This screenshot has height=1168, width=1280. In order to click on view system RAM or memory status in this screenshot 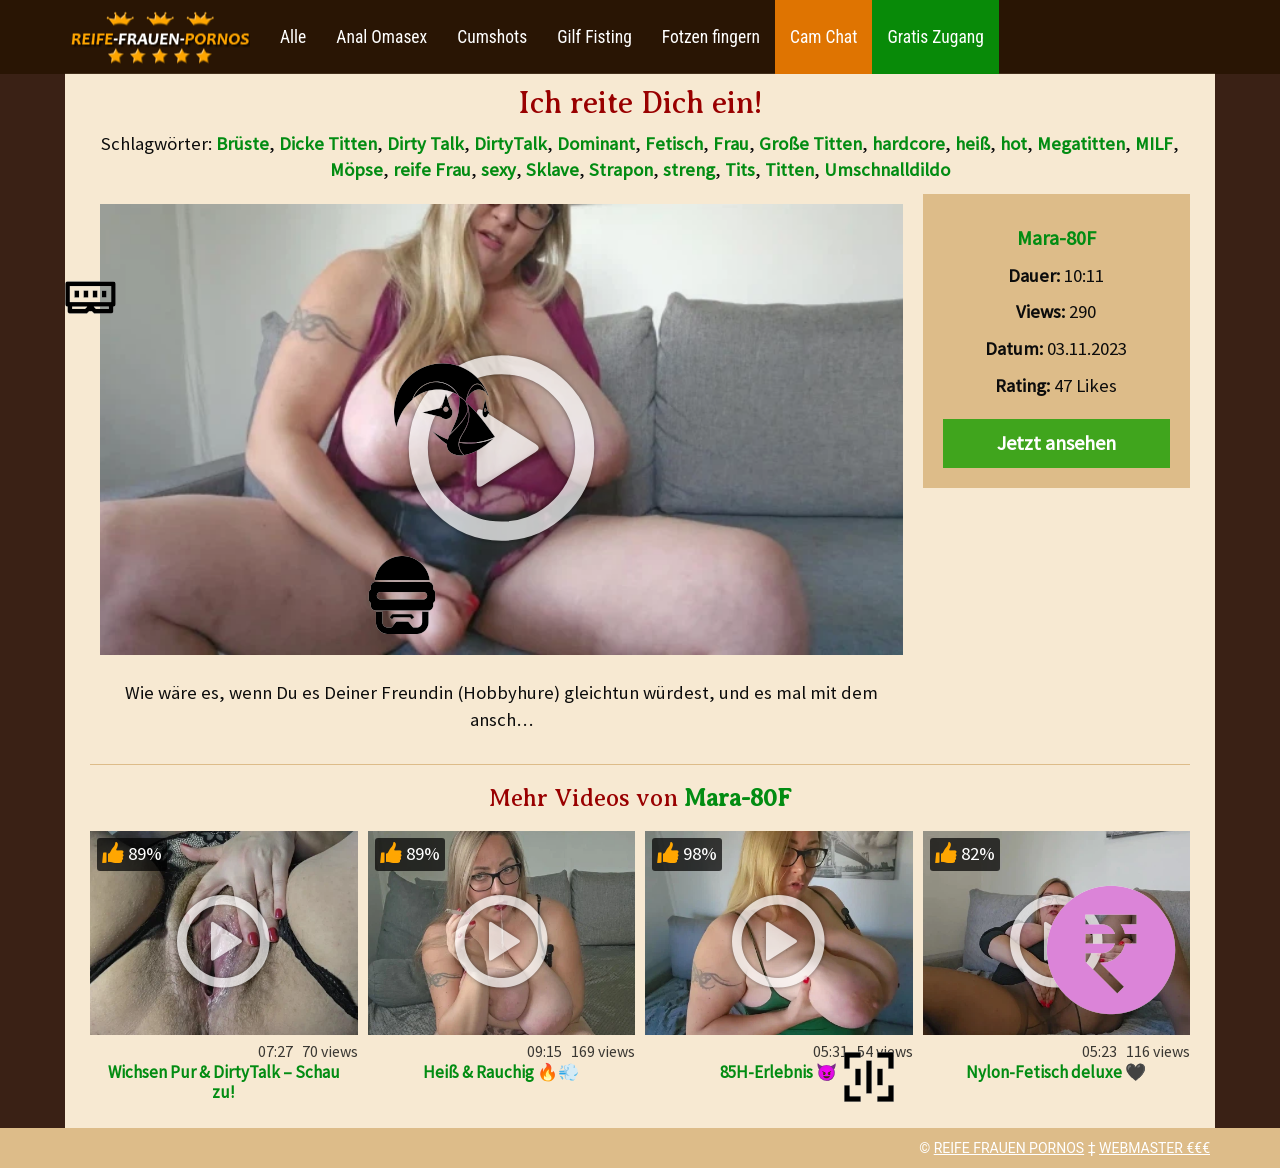, I will do `click(90, 297)`.